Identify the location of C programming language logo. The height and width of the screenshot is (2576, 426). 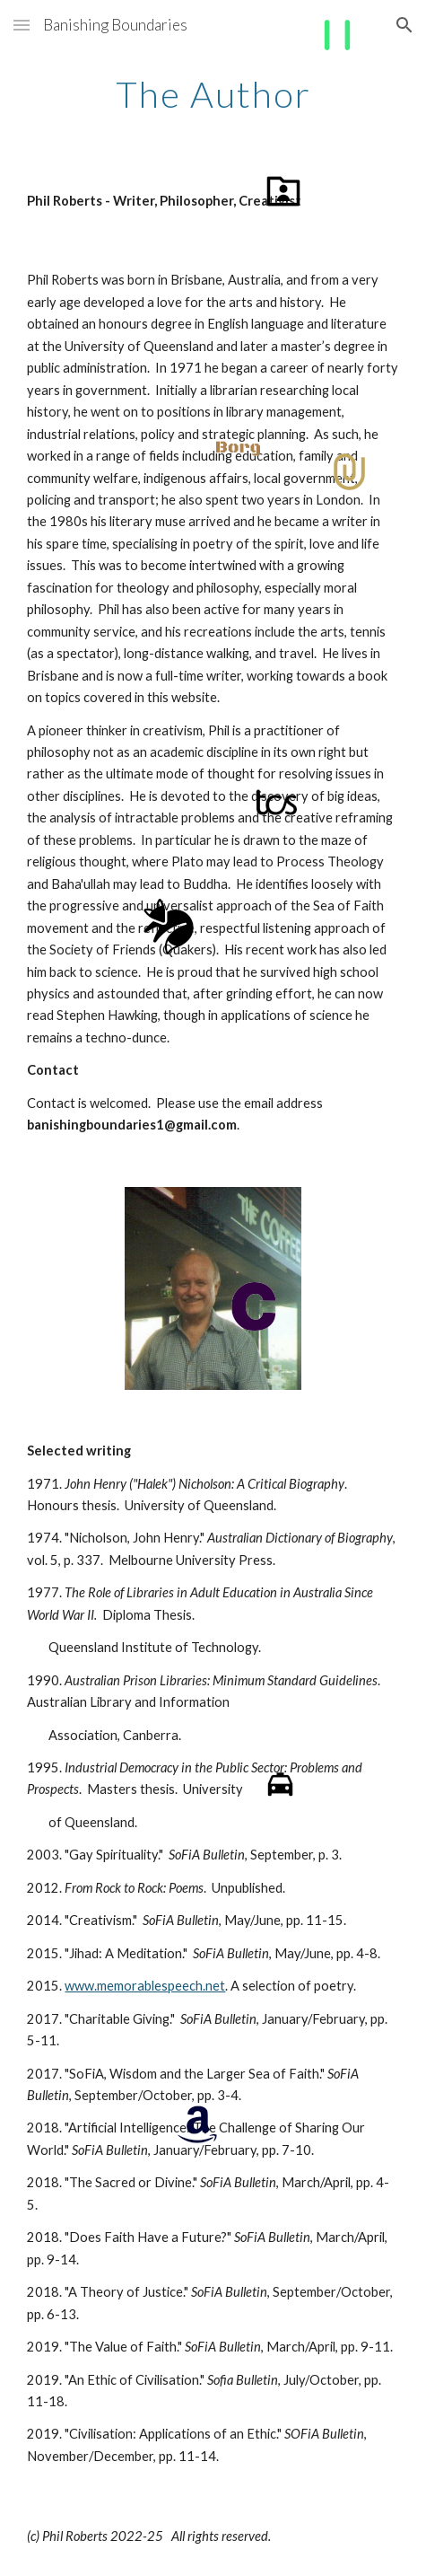
(254, 1306).